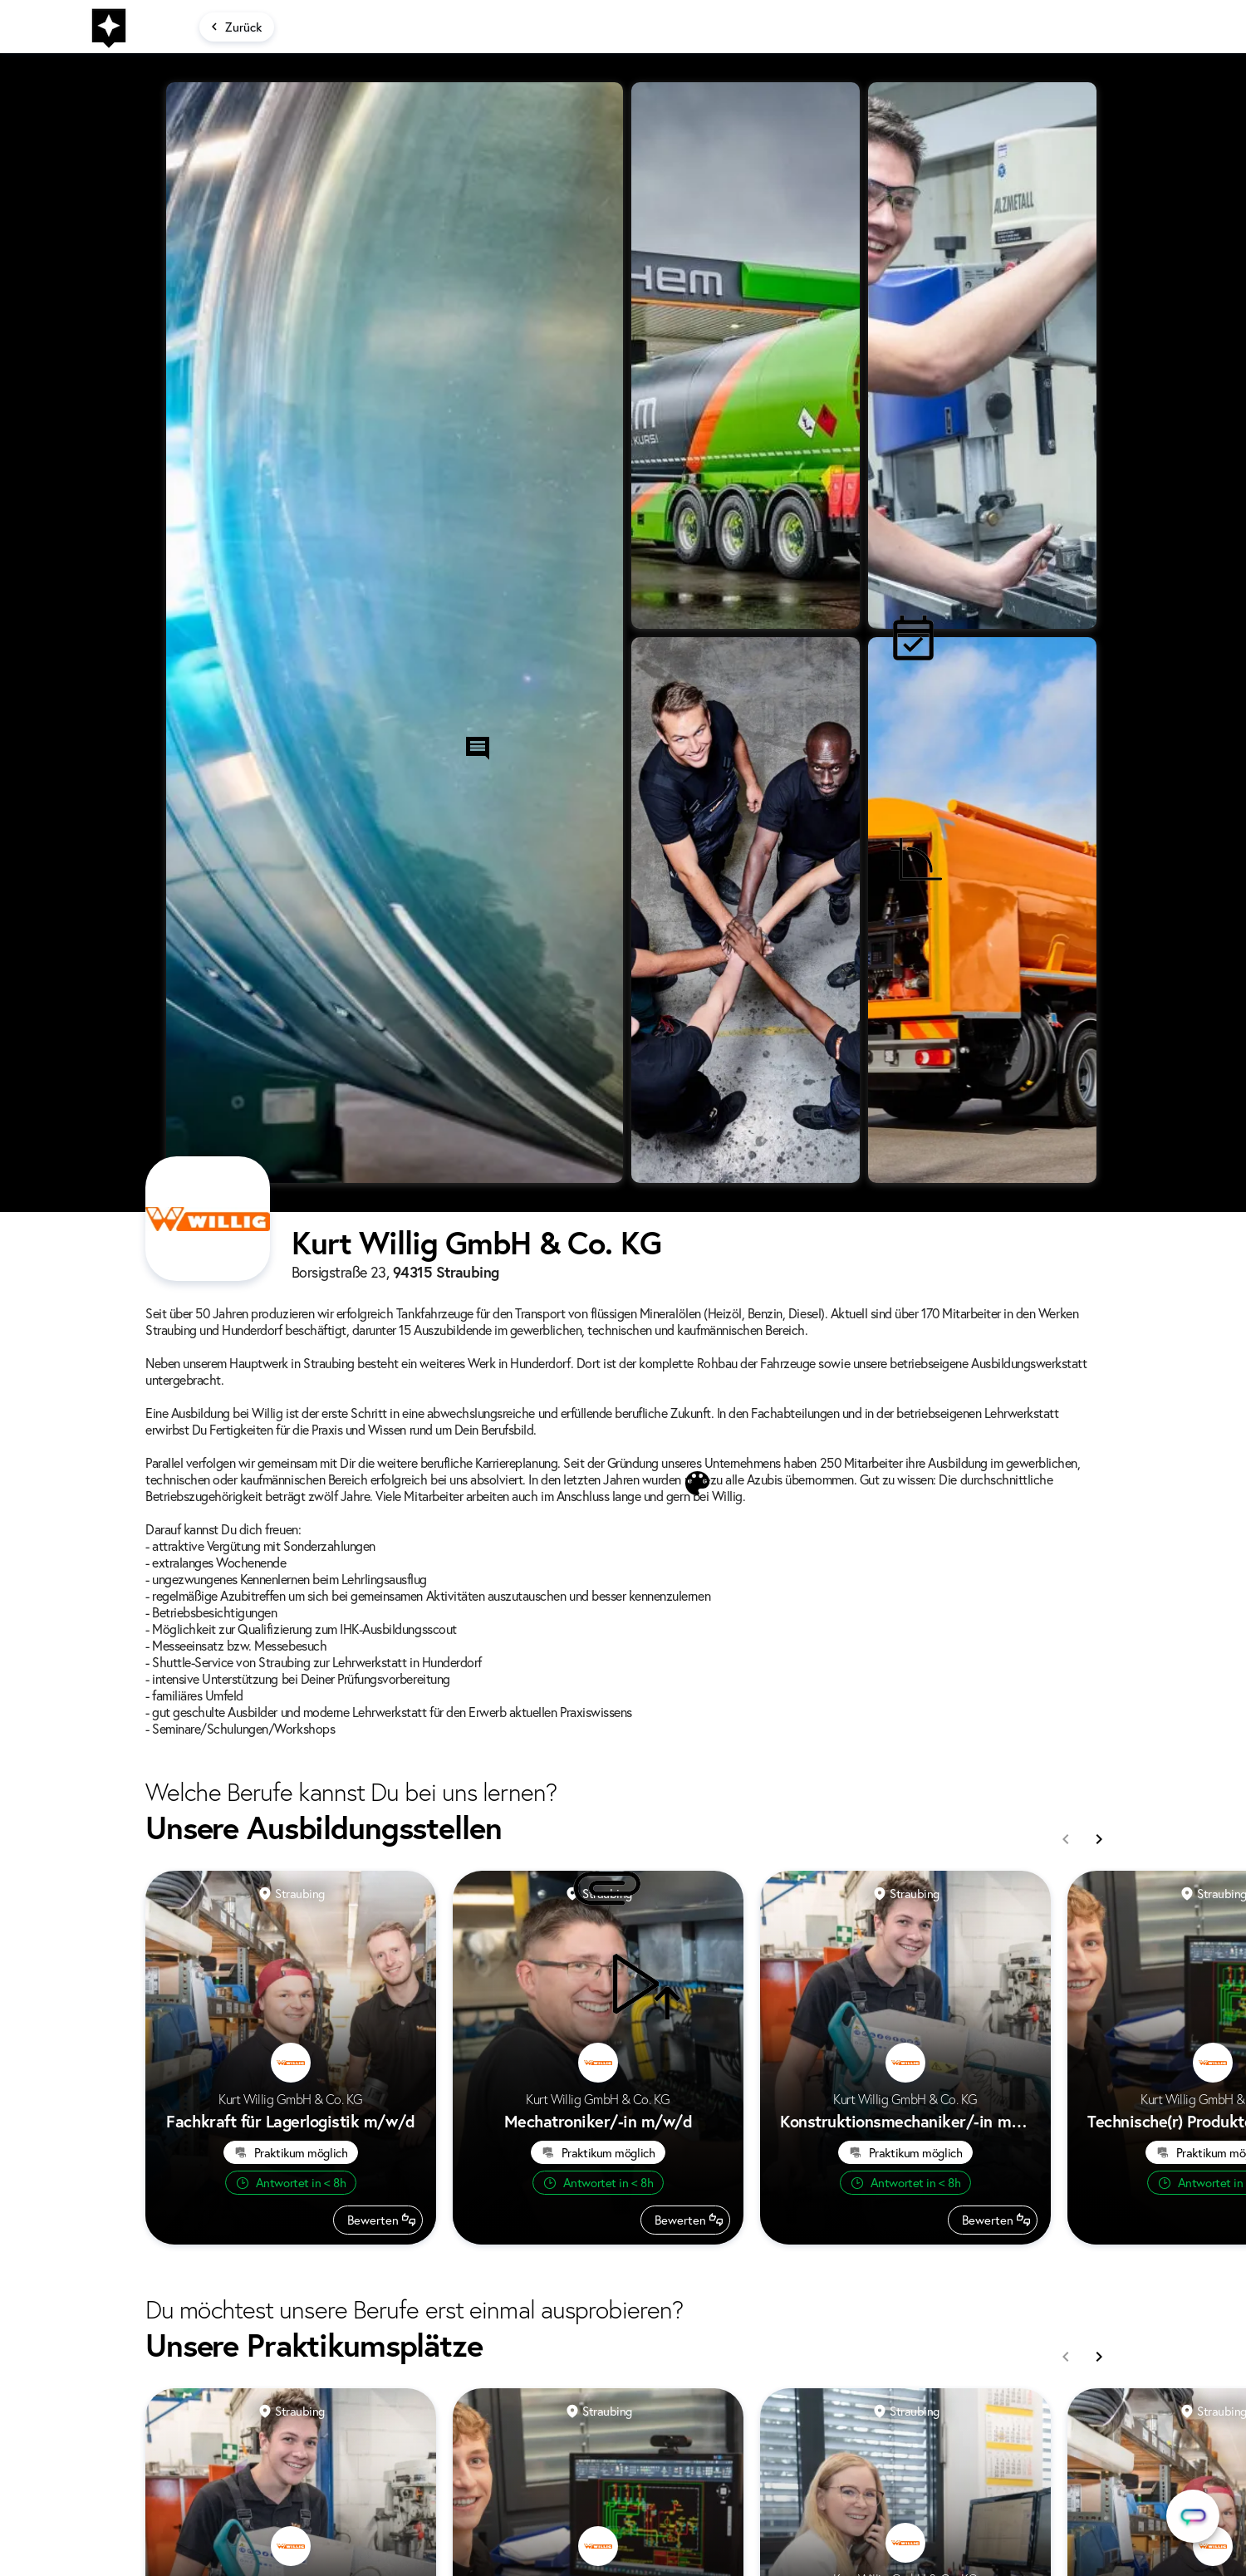 Image resolution: width=1246 pixels, height=2576 pixels. I want to click on attach a file to your message, so click(606, 1888).